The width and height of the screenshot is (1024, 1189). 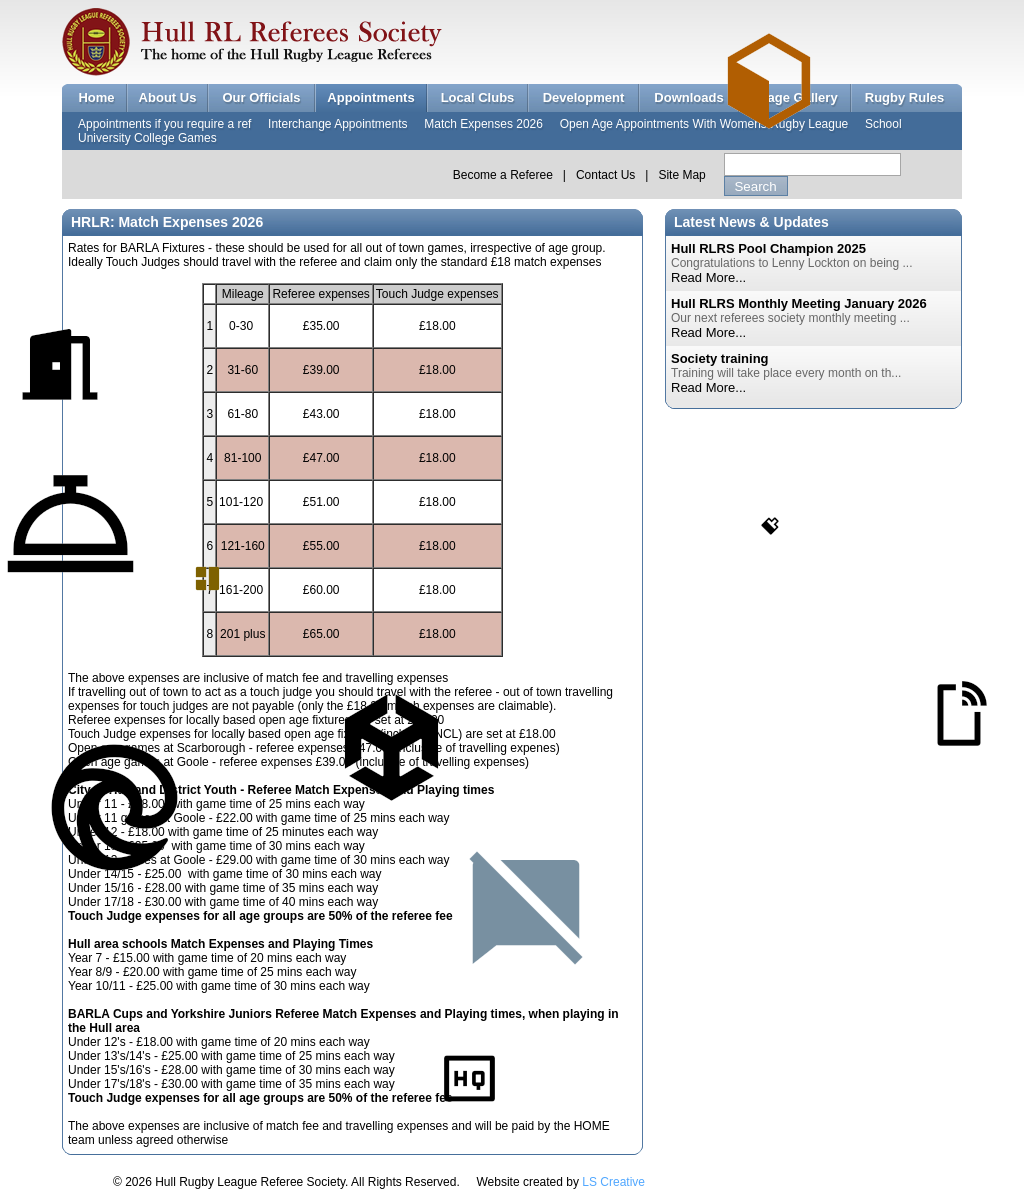 What do you see at coordinates (469, 1078) in the screenshot?
I see `indicates high quality media or streaming option` at bounding box center [469, 1078].